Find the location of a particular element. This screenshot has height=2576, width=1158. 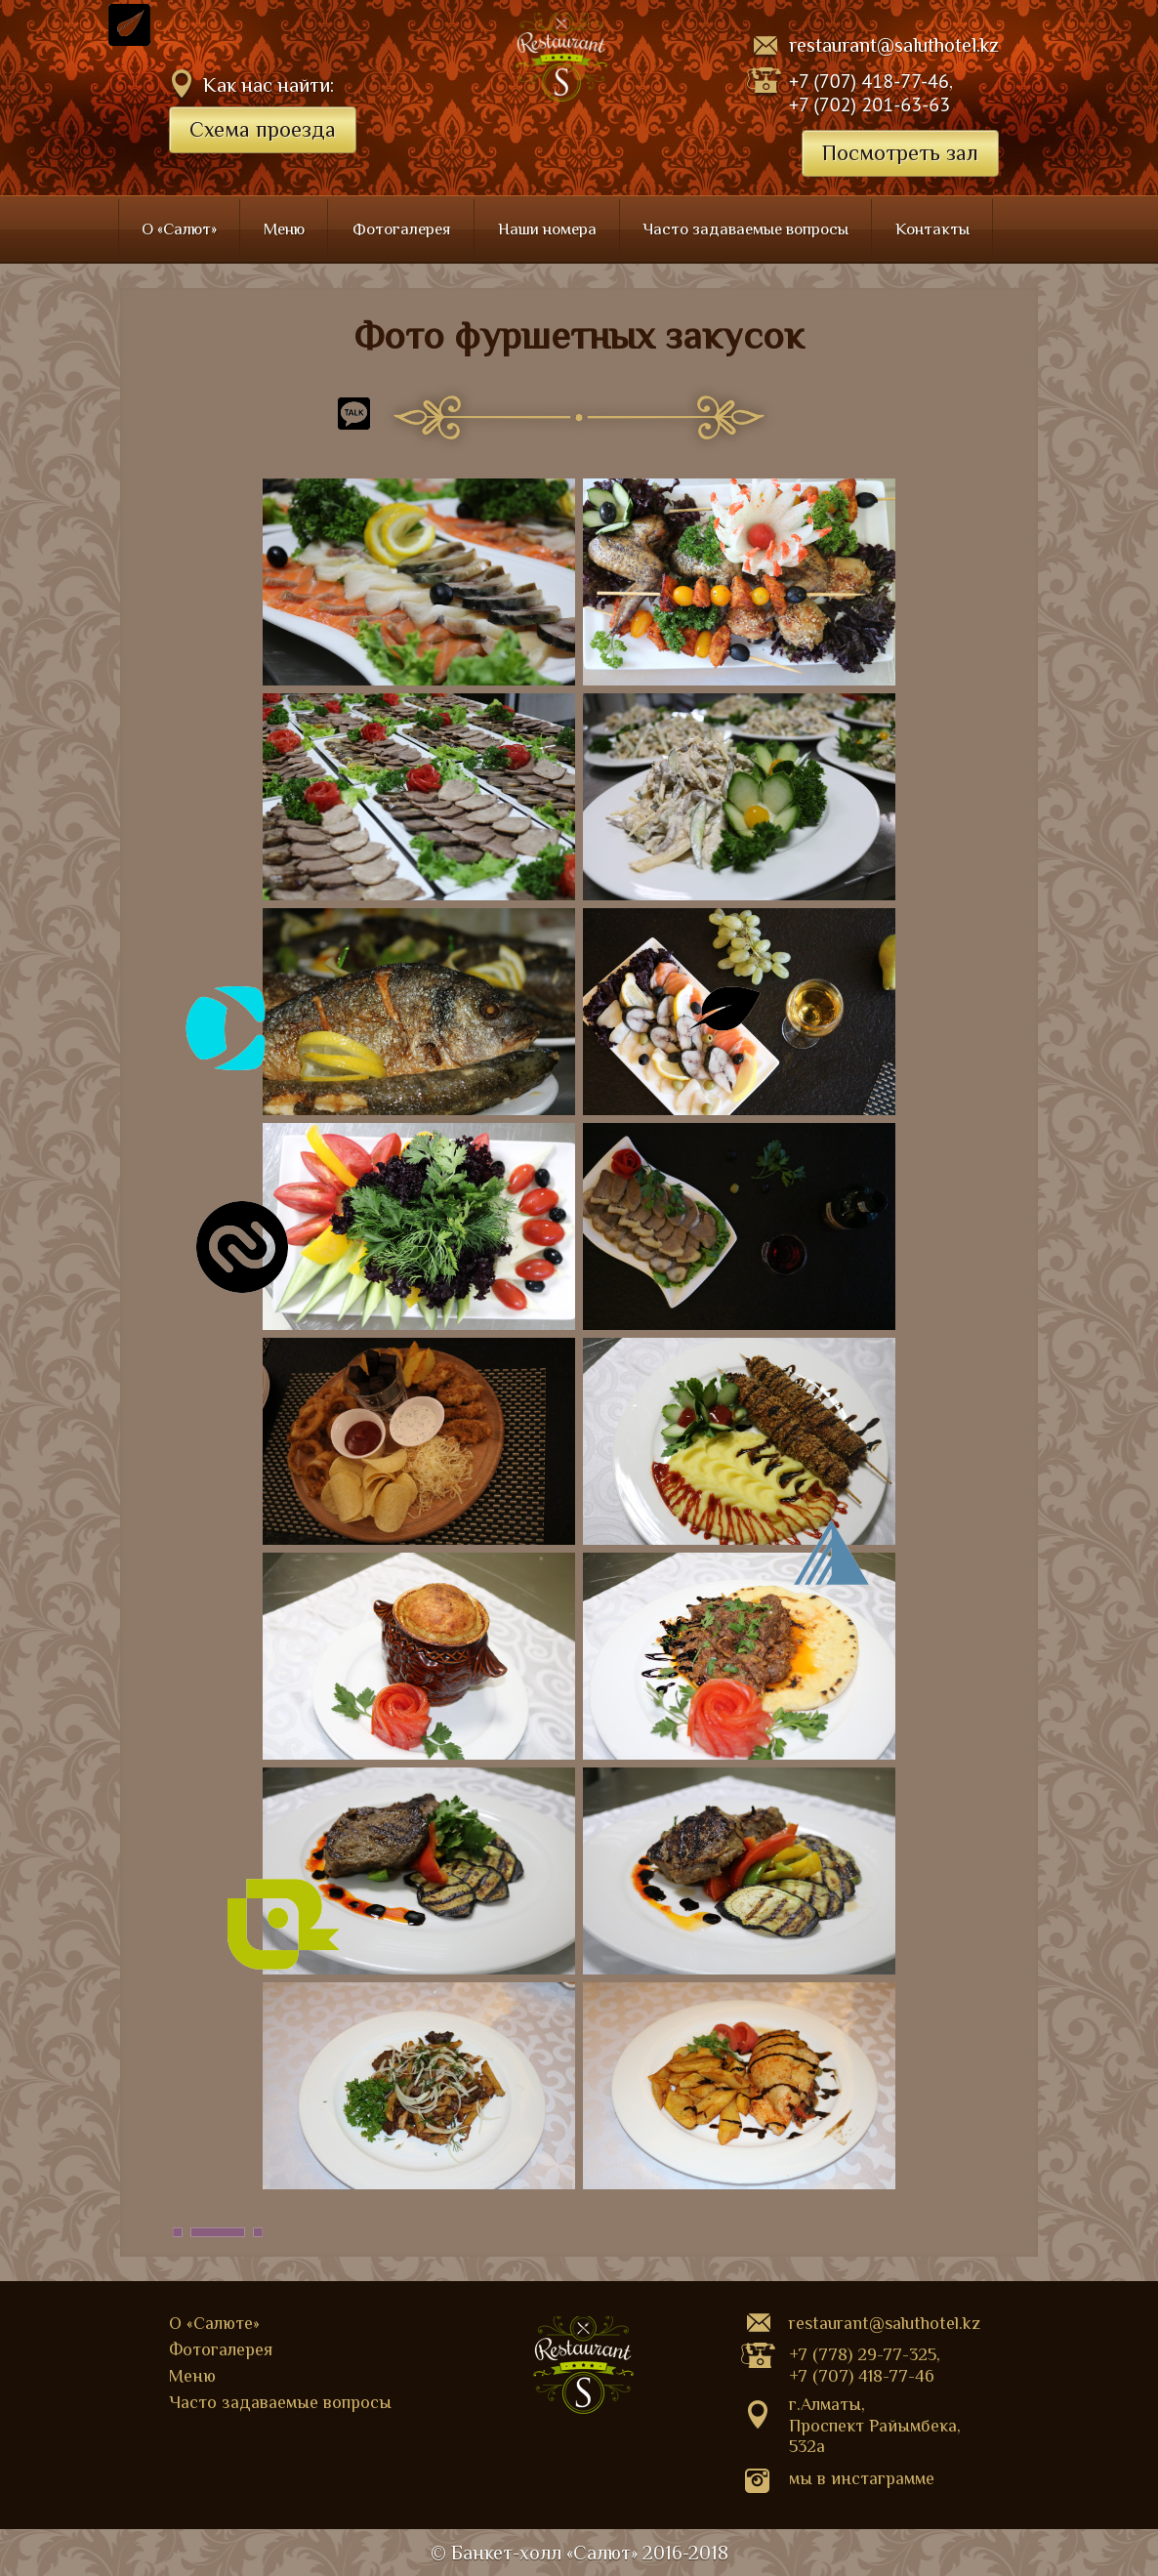

insert a horizontal divider line is located at coordinates (218, 2232).